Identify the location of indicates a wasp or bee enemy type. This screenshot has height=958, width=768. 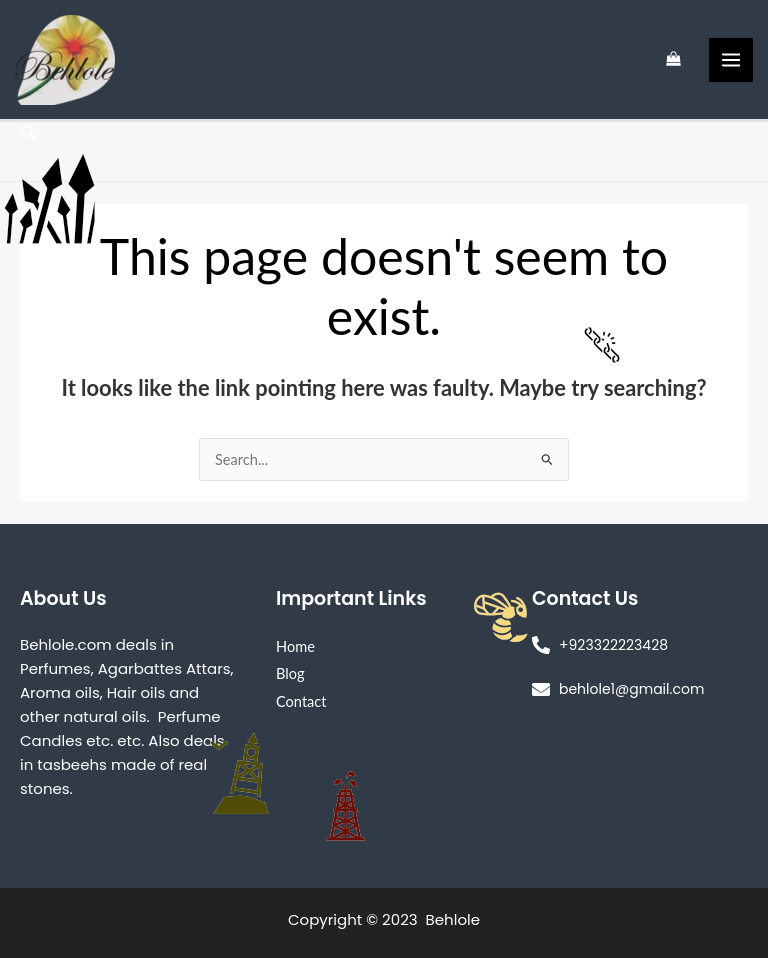
(500, 616).